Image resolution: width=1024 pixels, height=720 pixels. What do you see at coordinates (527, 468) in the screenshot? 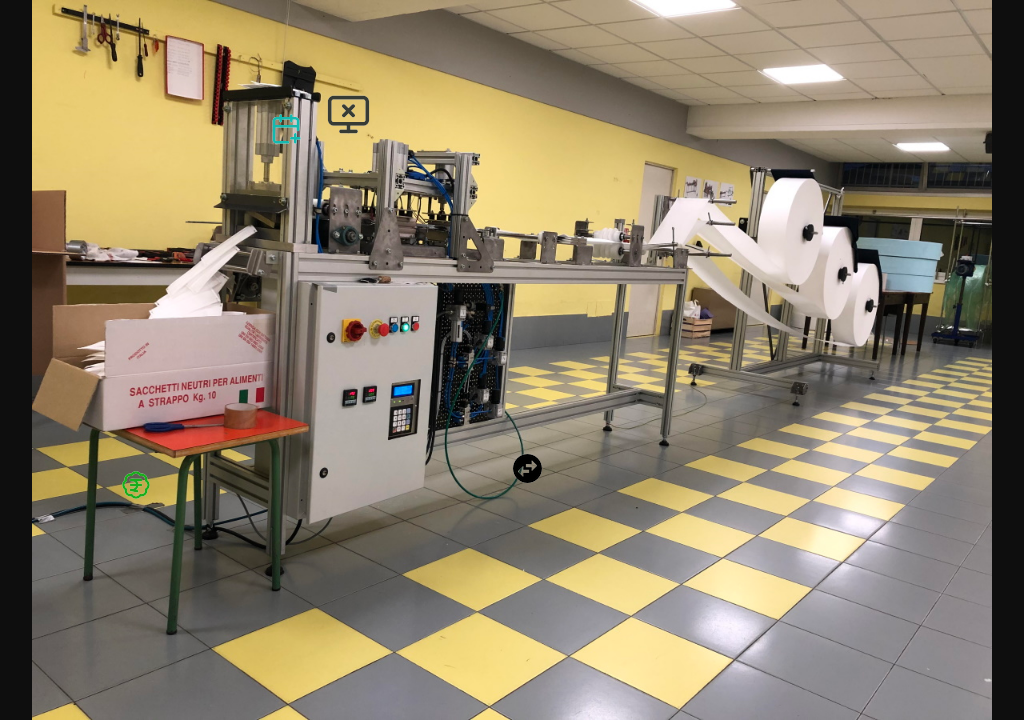
I see `swap or exchange items horizontally` at bounding box center [527, 468].